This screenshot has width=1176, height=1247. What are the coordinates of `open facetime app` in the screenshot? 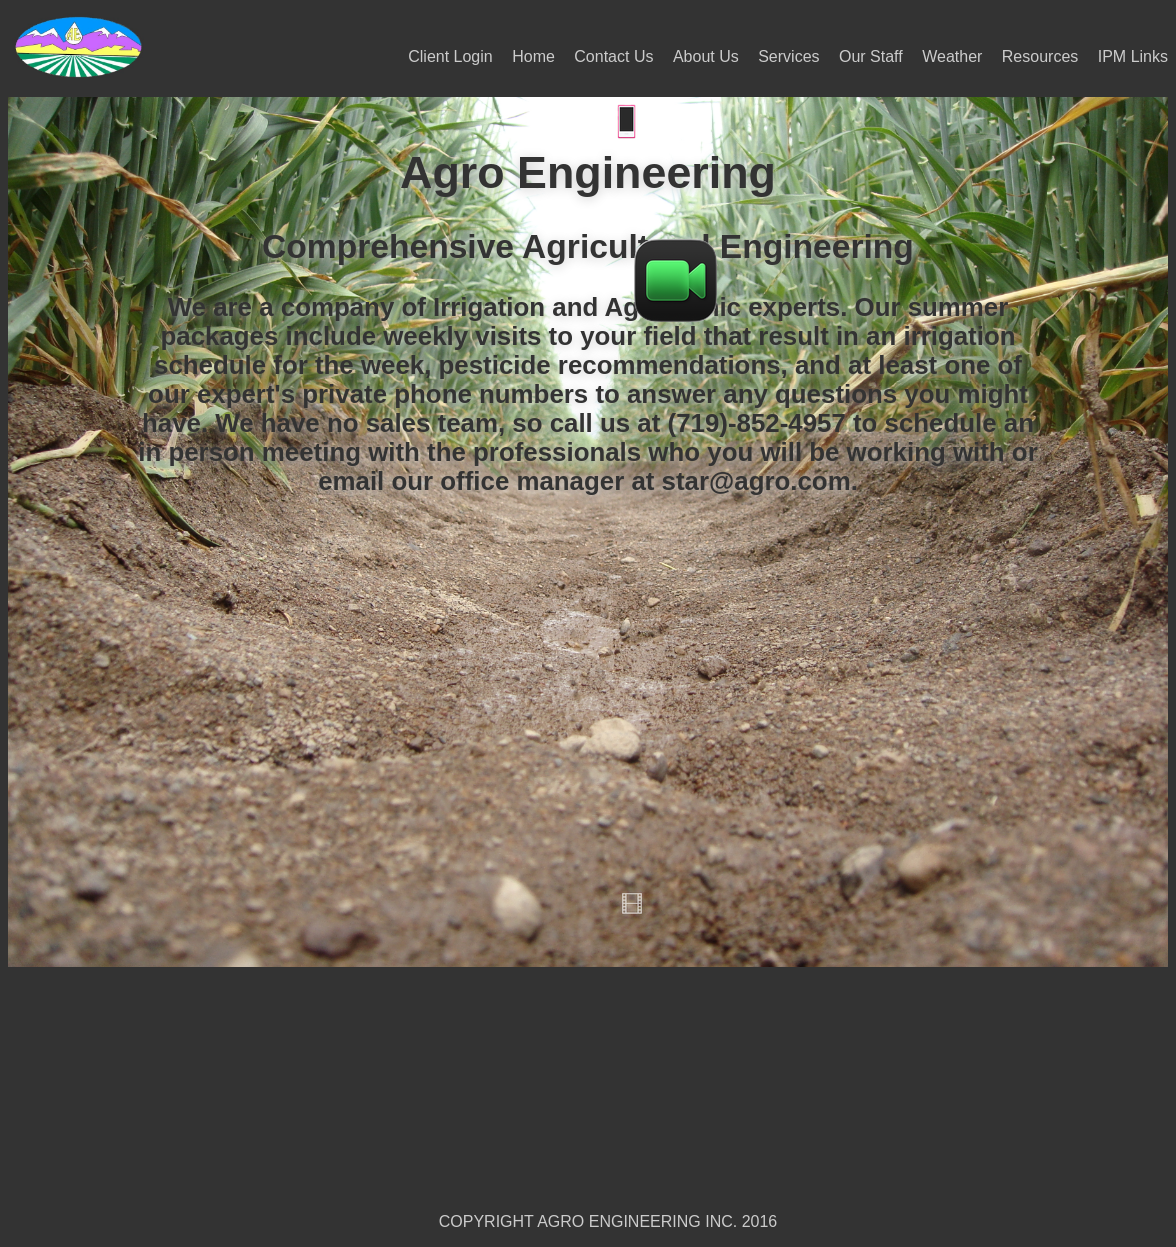 It's located at (675, 280).